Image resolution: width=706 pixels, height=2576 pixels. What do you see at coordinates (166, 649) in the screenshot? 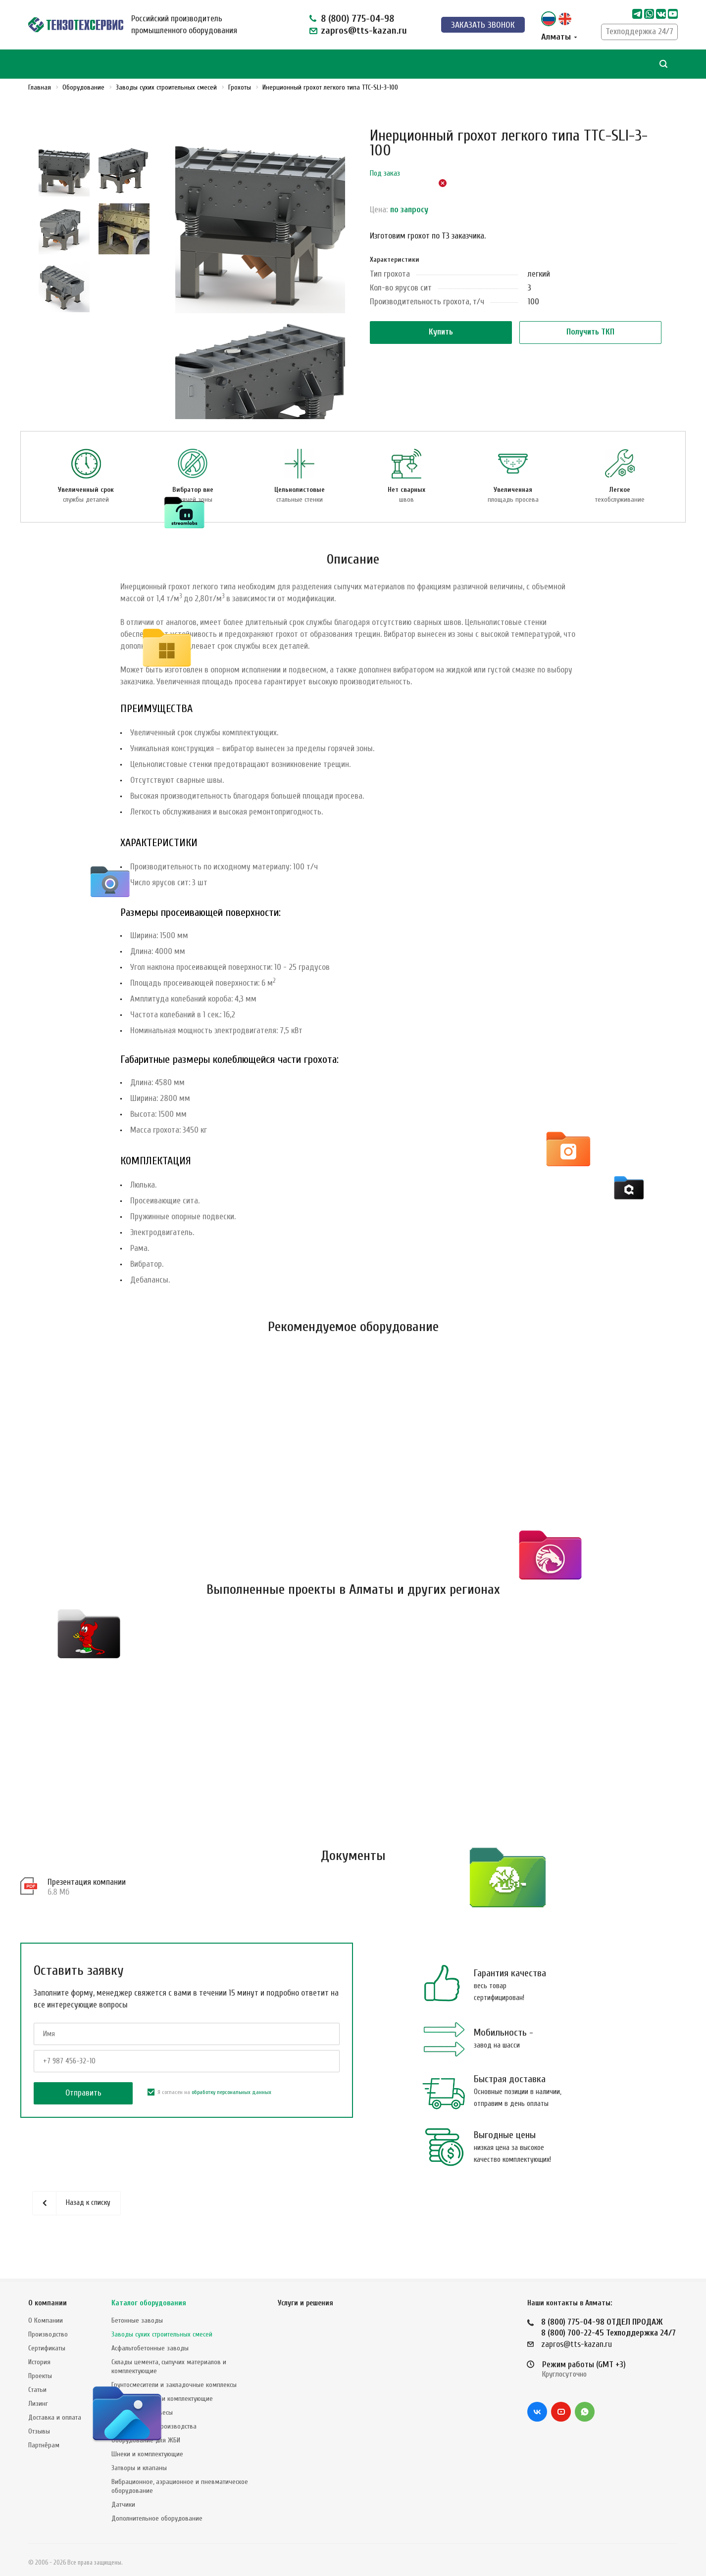
I see `open windows system folder` at bounding box center [166, 649].